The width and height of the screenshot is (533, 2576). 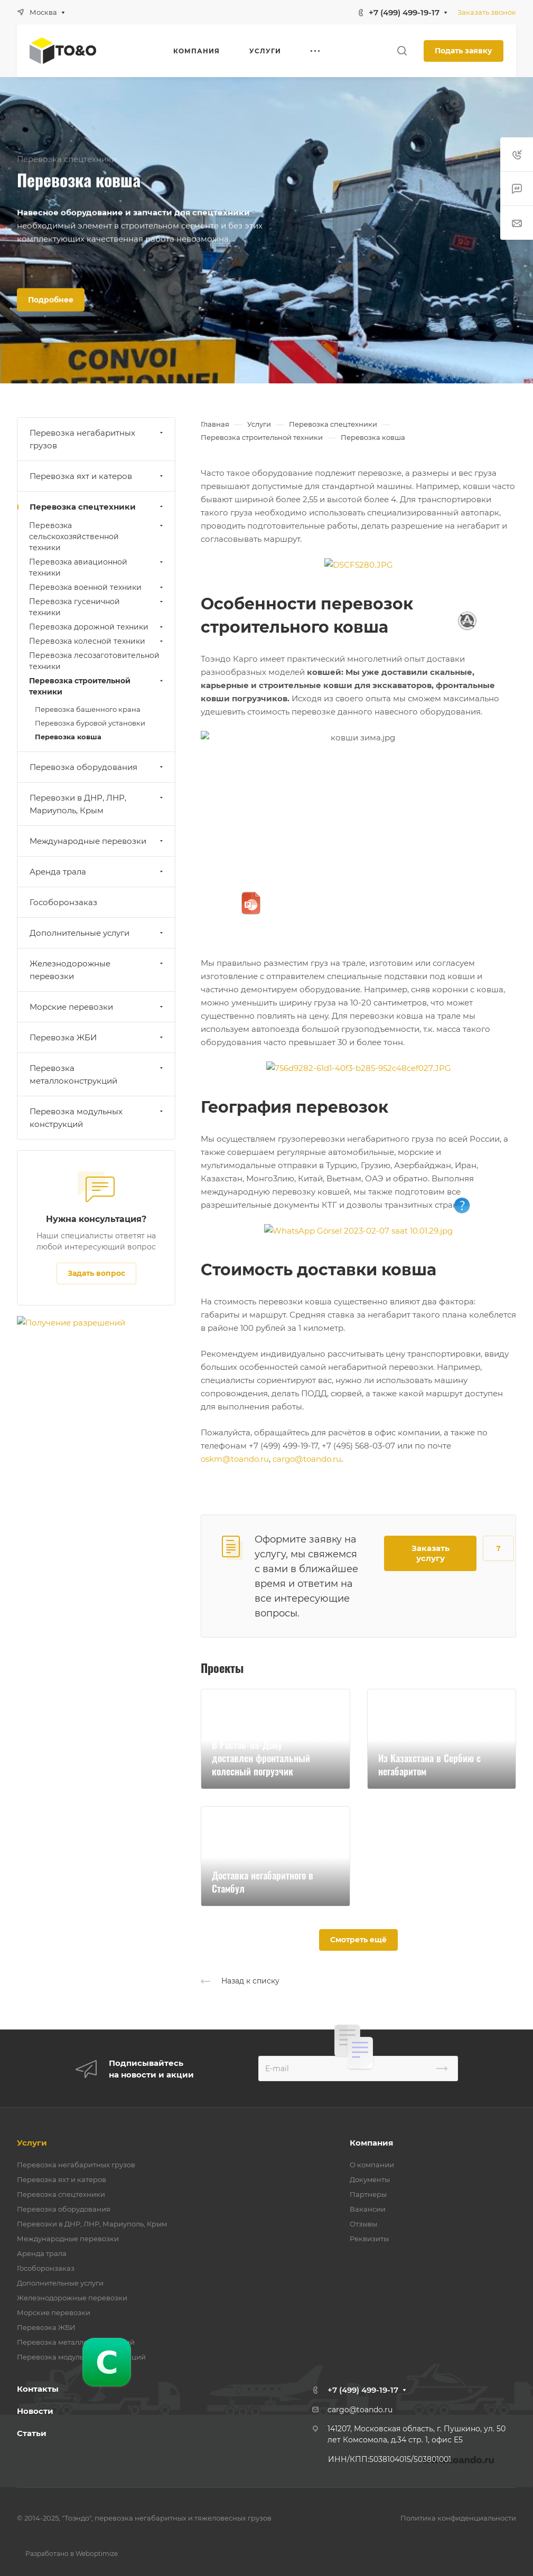 I want to click on open the connectagram word puzzle game, so click(x=107, y=2362).